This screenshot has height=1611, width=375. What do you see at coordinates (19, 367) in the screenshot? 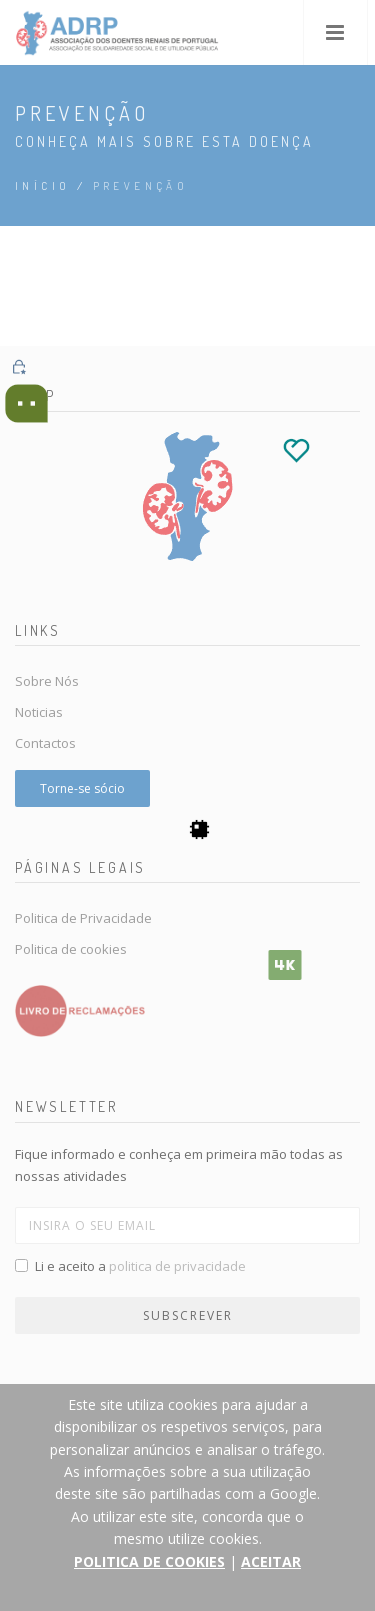
I see `mark a password or credential as a favorite` at bounding box center [19, 367].